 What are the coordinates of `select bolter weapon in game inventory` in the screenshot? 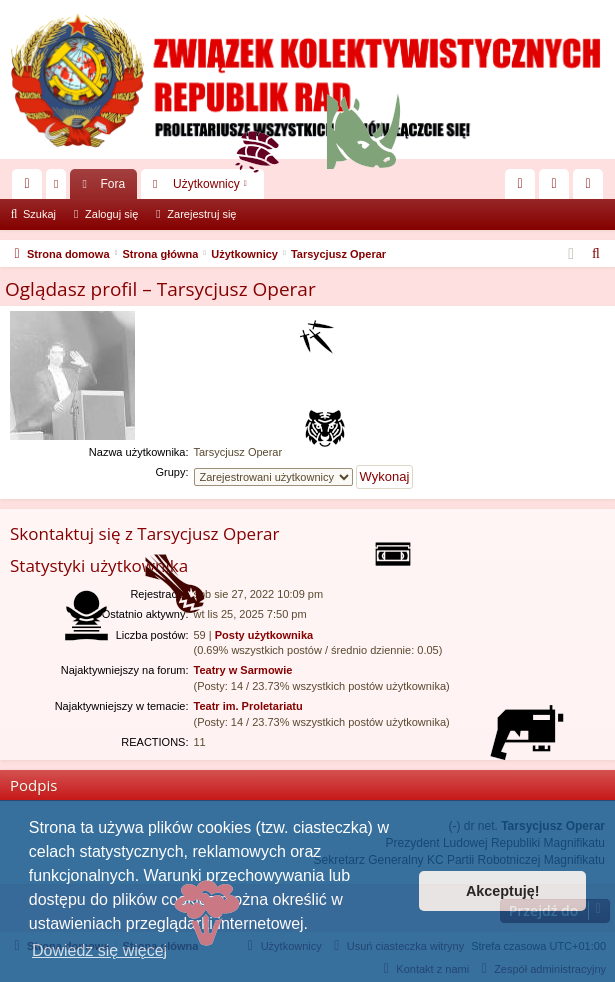 It's located at (526, 733).